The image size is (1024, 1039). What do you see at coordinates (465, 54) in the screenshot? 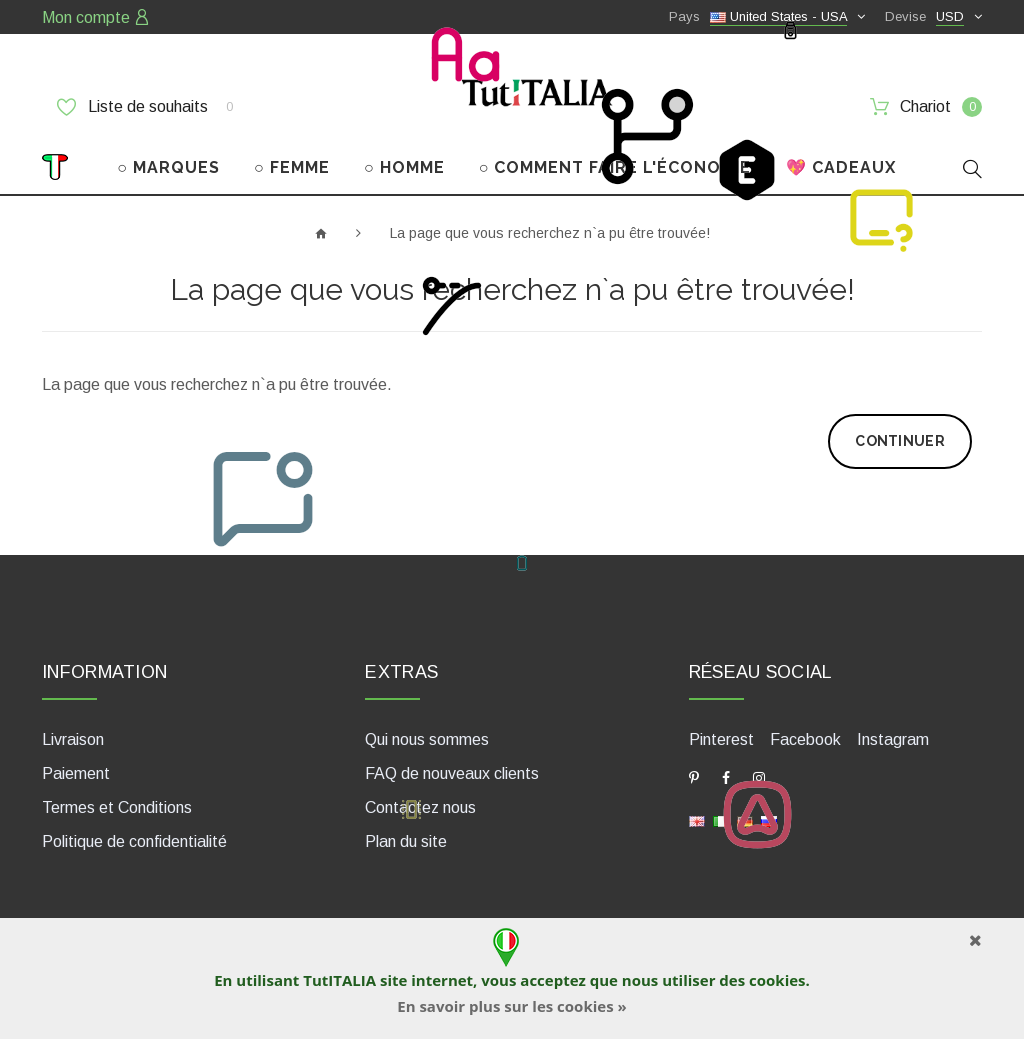
I see `change text case formatting` at bounding box center [465, 54].